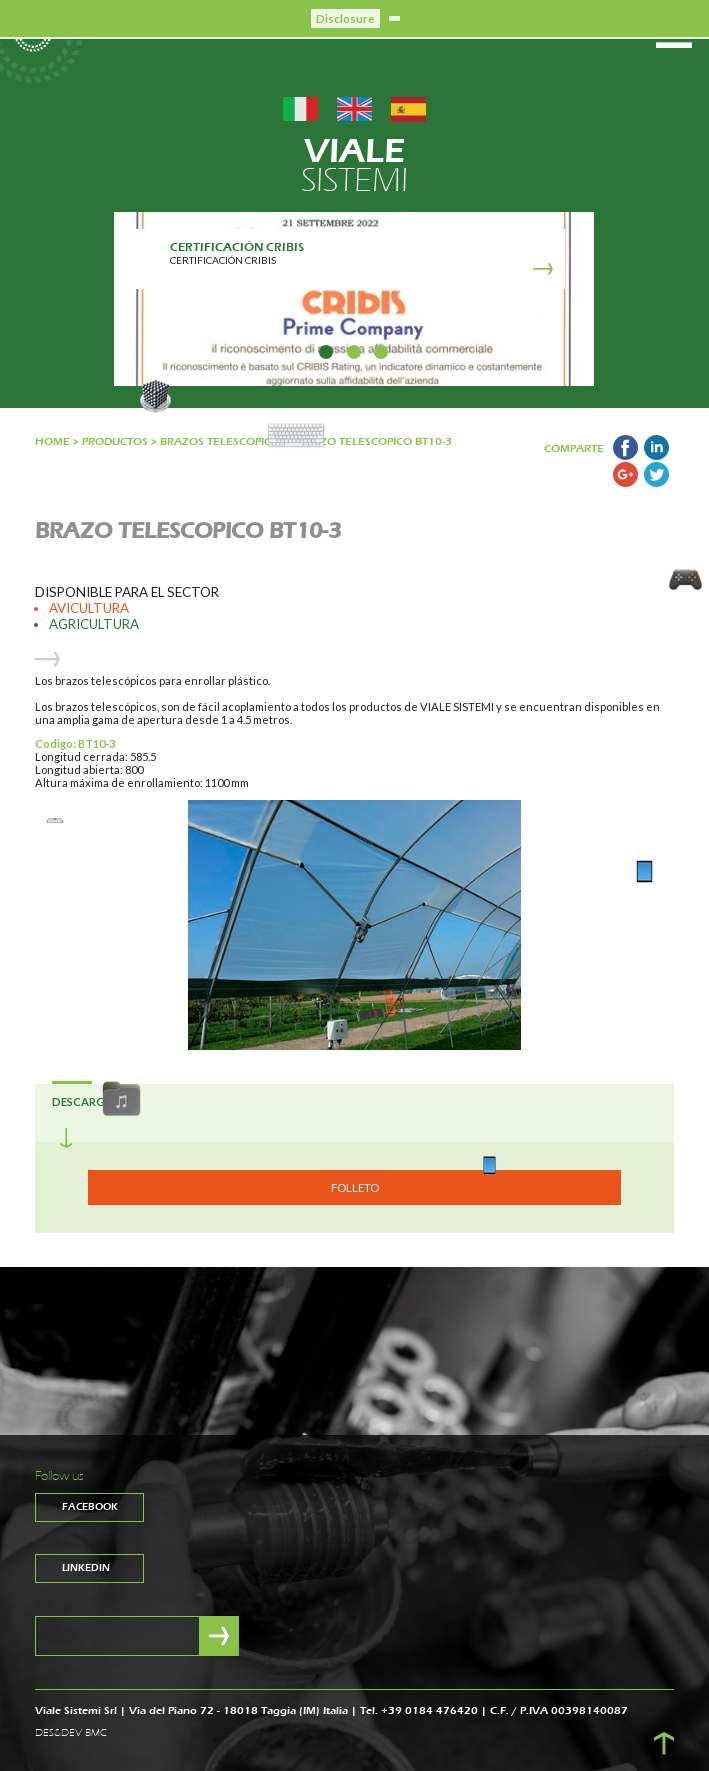  What do you see at coordinates (55, 818) in the screenshot?
I see `represents a Mac mini device in system settings` at bounding box center [55, 818].